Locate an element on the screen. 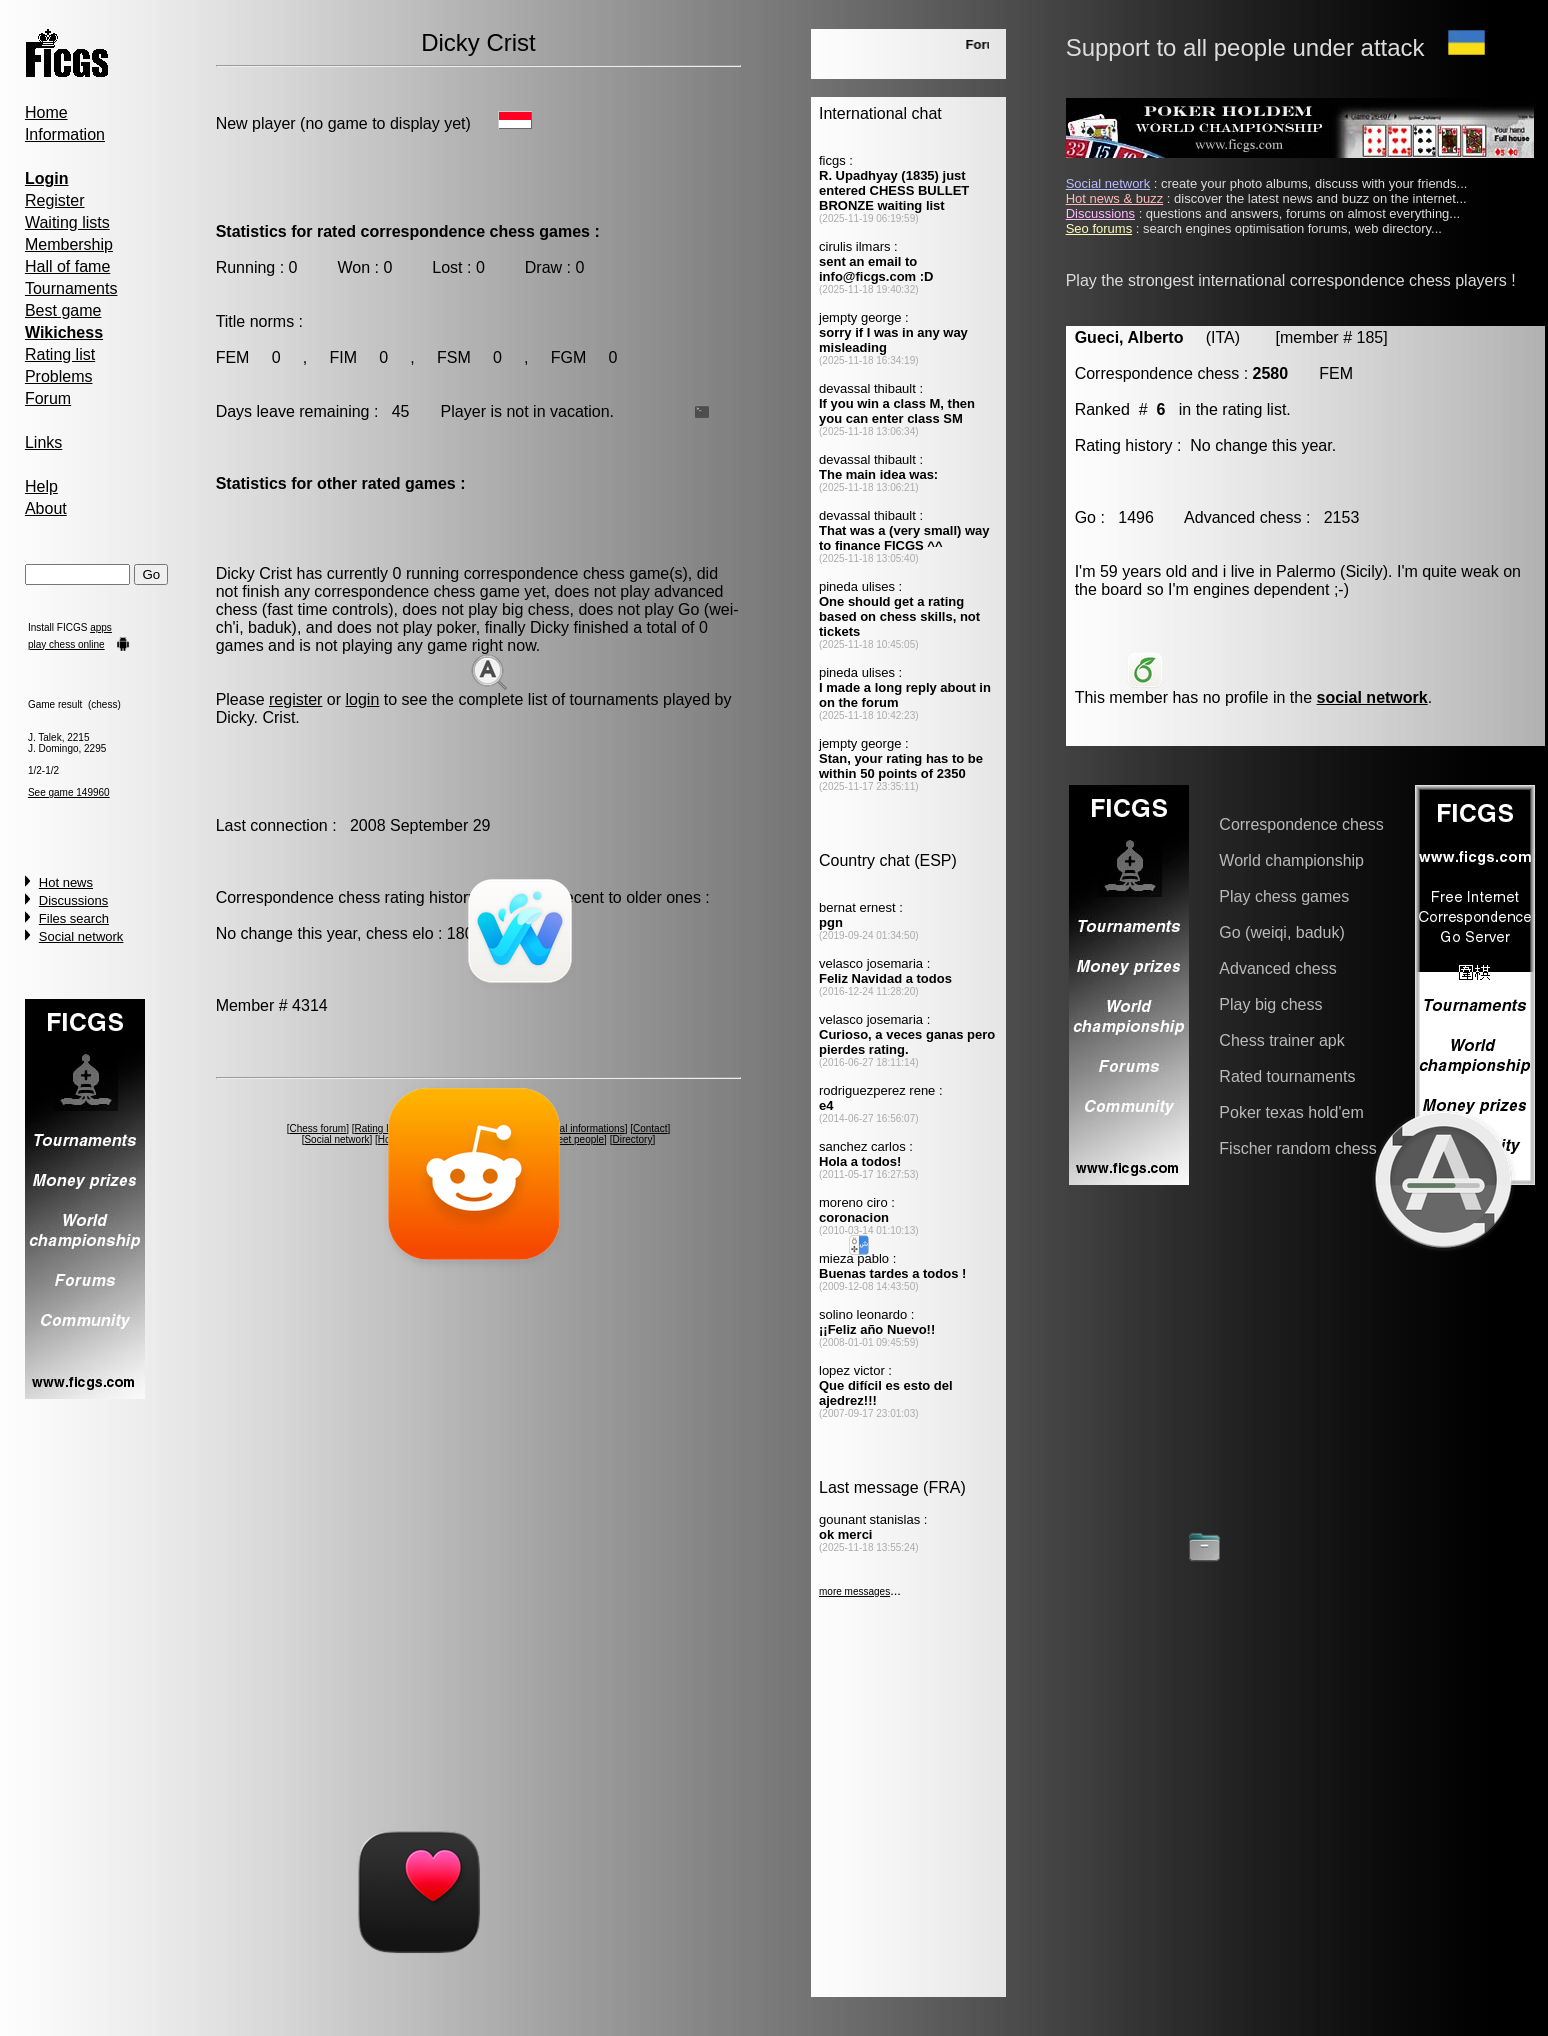 The height and width of the screenshot is (2036, 1548). open the terminal application is located at coordinates (702, 412).